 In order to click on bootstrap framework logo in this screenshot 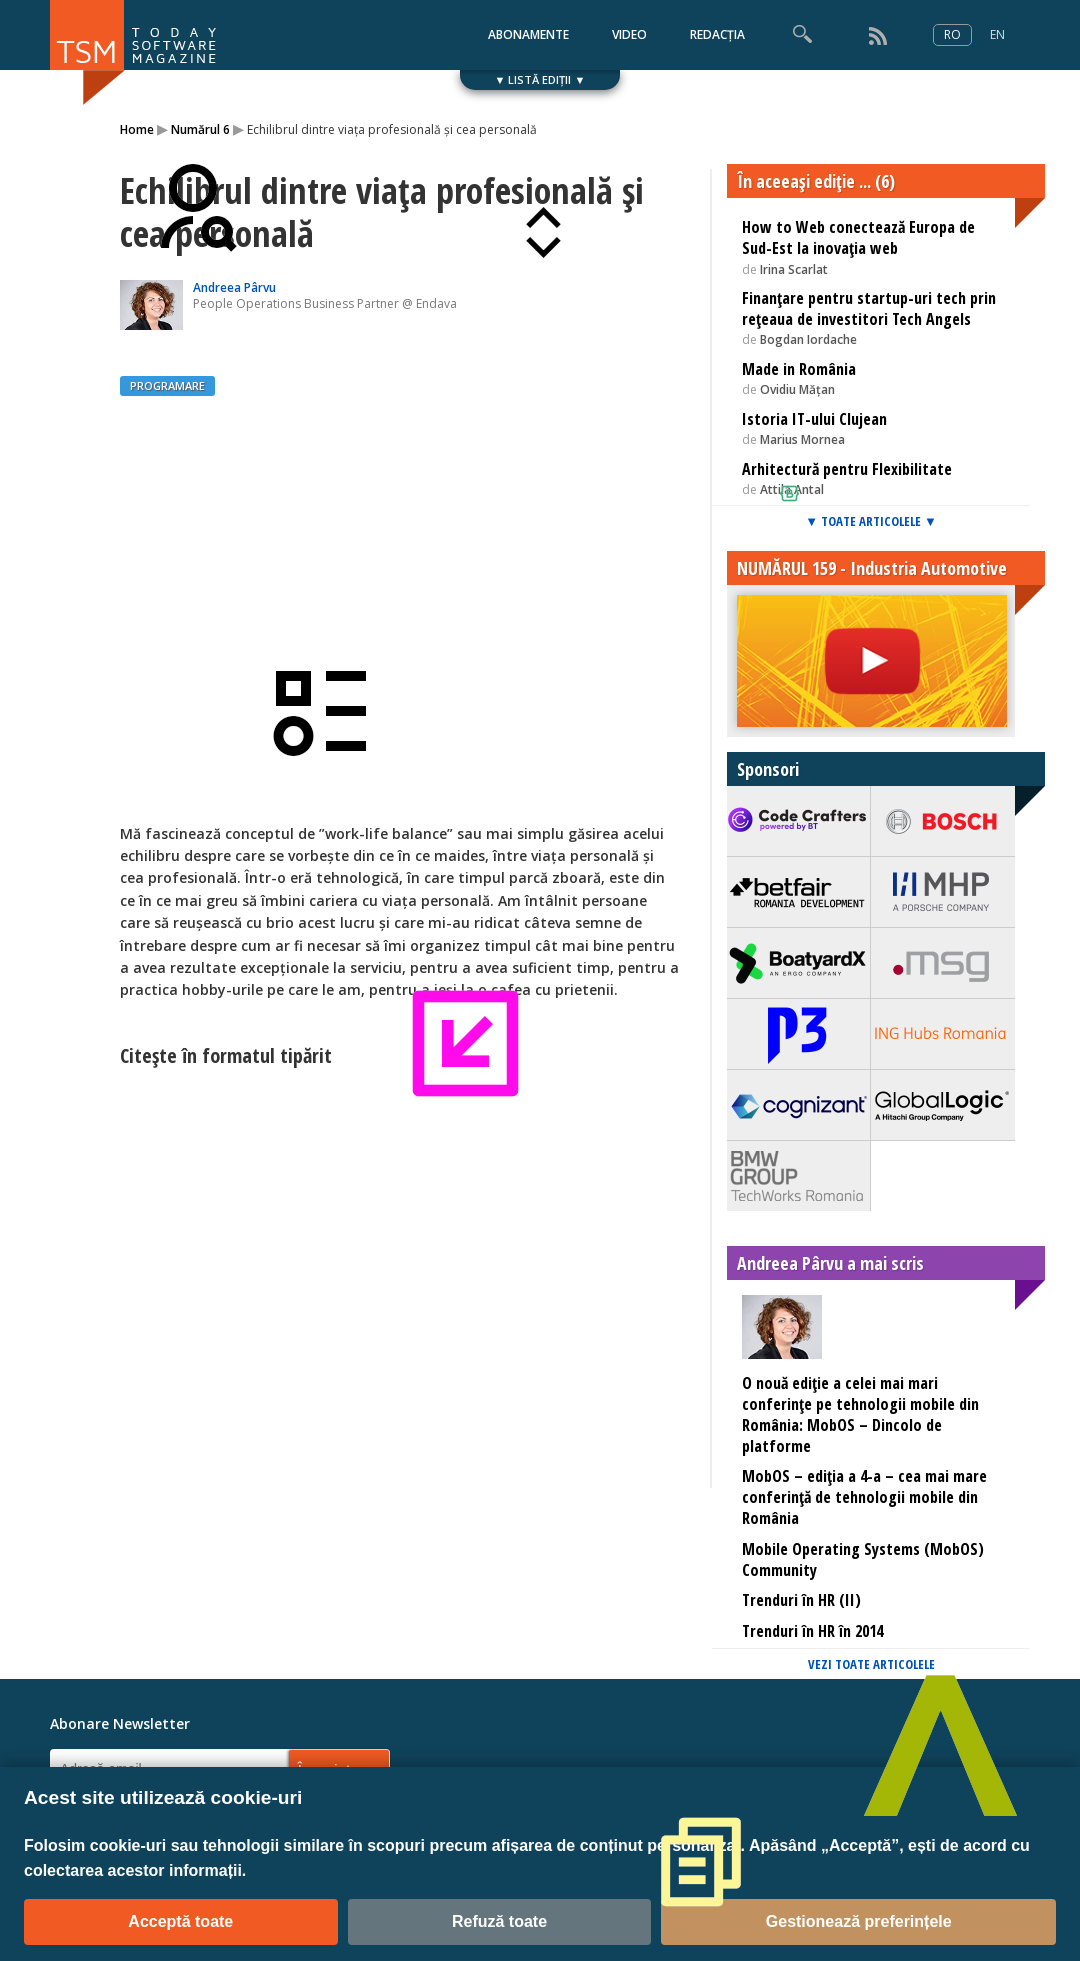, I will do `click(789, 493)`.